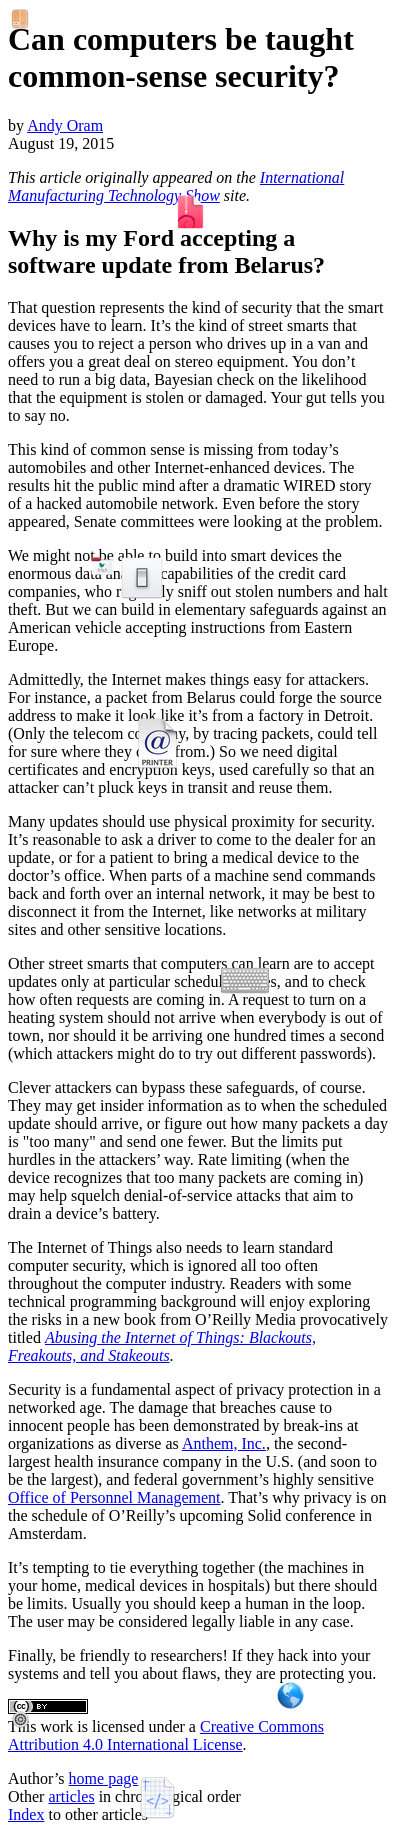 The width and height of the screenshot is (396, 1840). What do you see at coordinates (157, 1797) in the screenshot?
I see `twig template file type indicator` at bounding box center [157, 1797].